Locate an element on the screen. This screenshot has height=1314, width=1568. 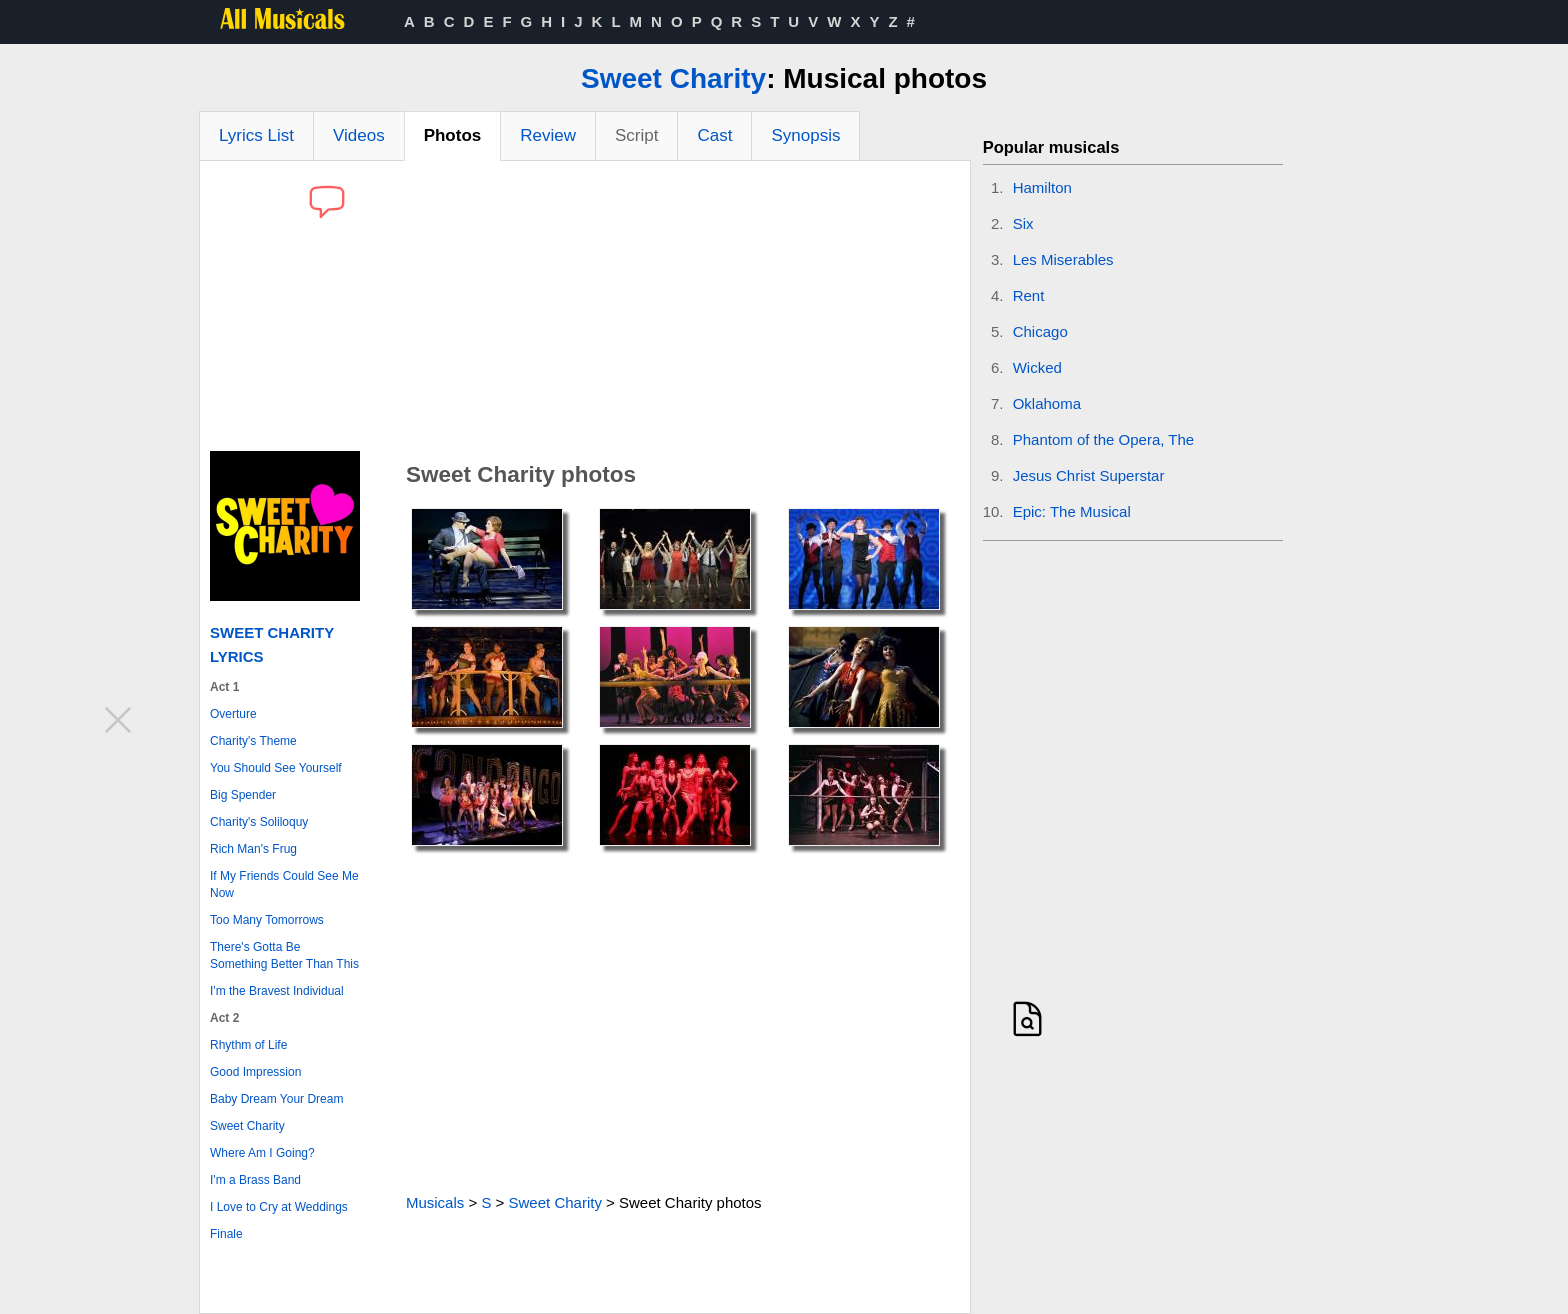
open chat or messaging is located at coordinates (327, 202).